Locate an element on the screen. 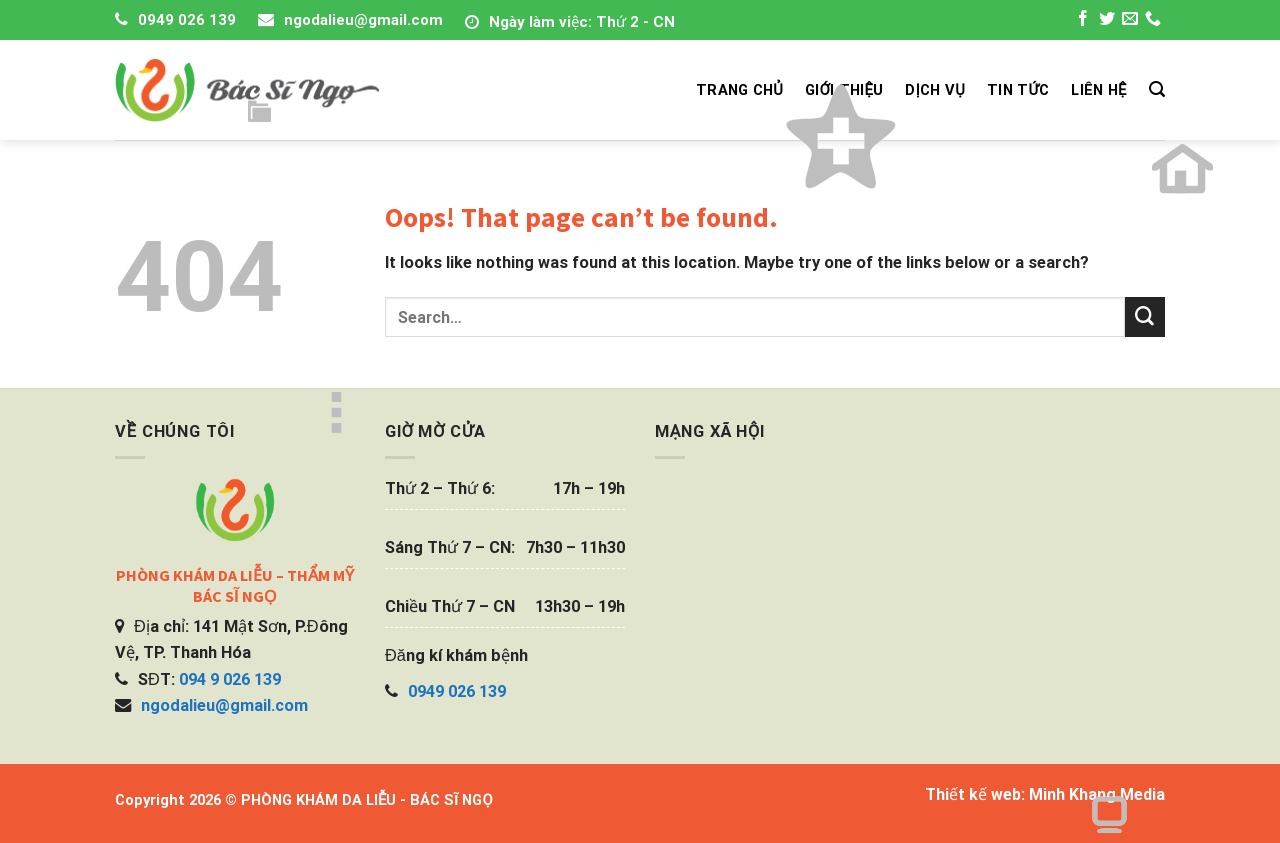 The height and width of the screenshot is (843, 1280). view more options is located at coordinates (336, 412).